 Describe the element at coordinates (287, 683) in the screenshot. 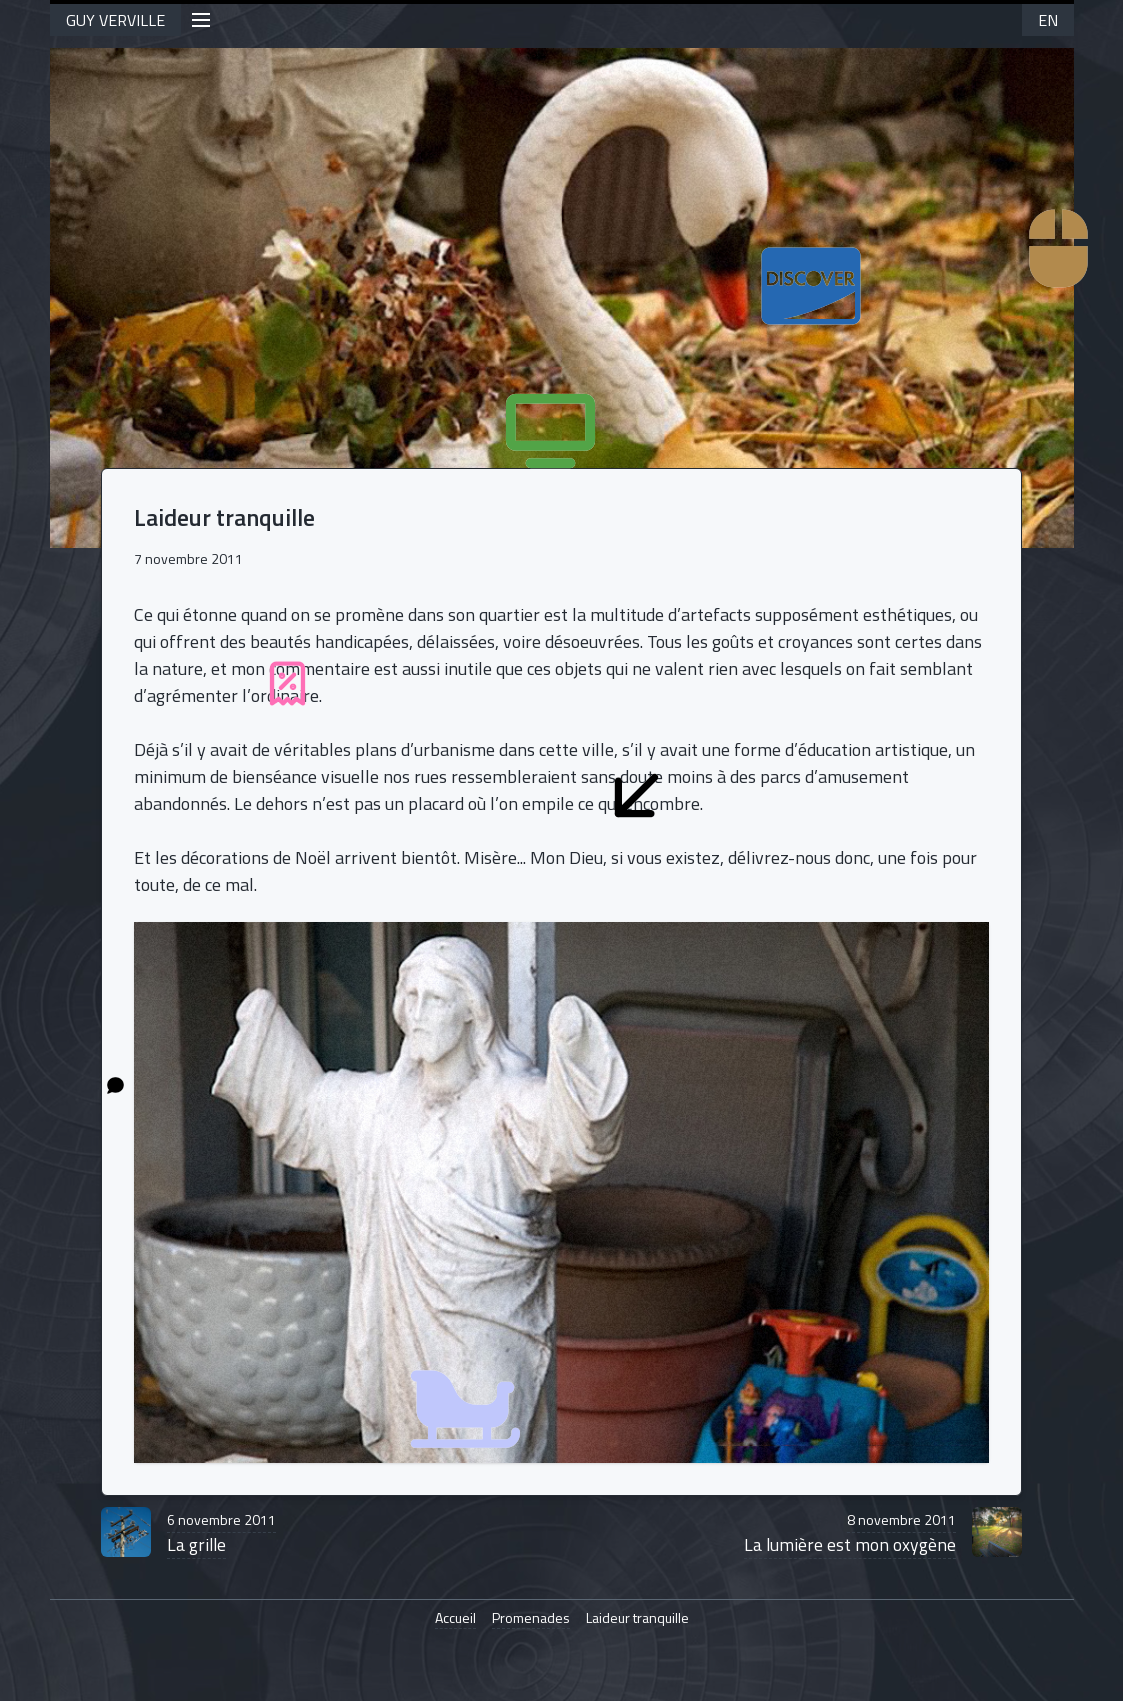

I see `view tax receipt or invoice` at that location.